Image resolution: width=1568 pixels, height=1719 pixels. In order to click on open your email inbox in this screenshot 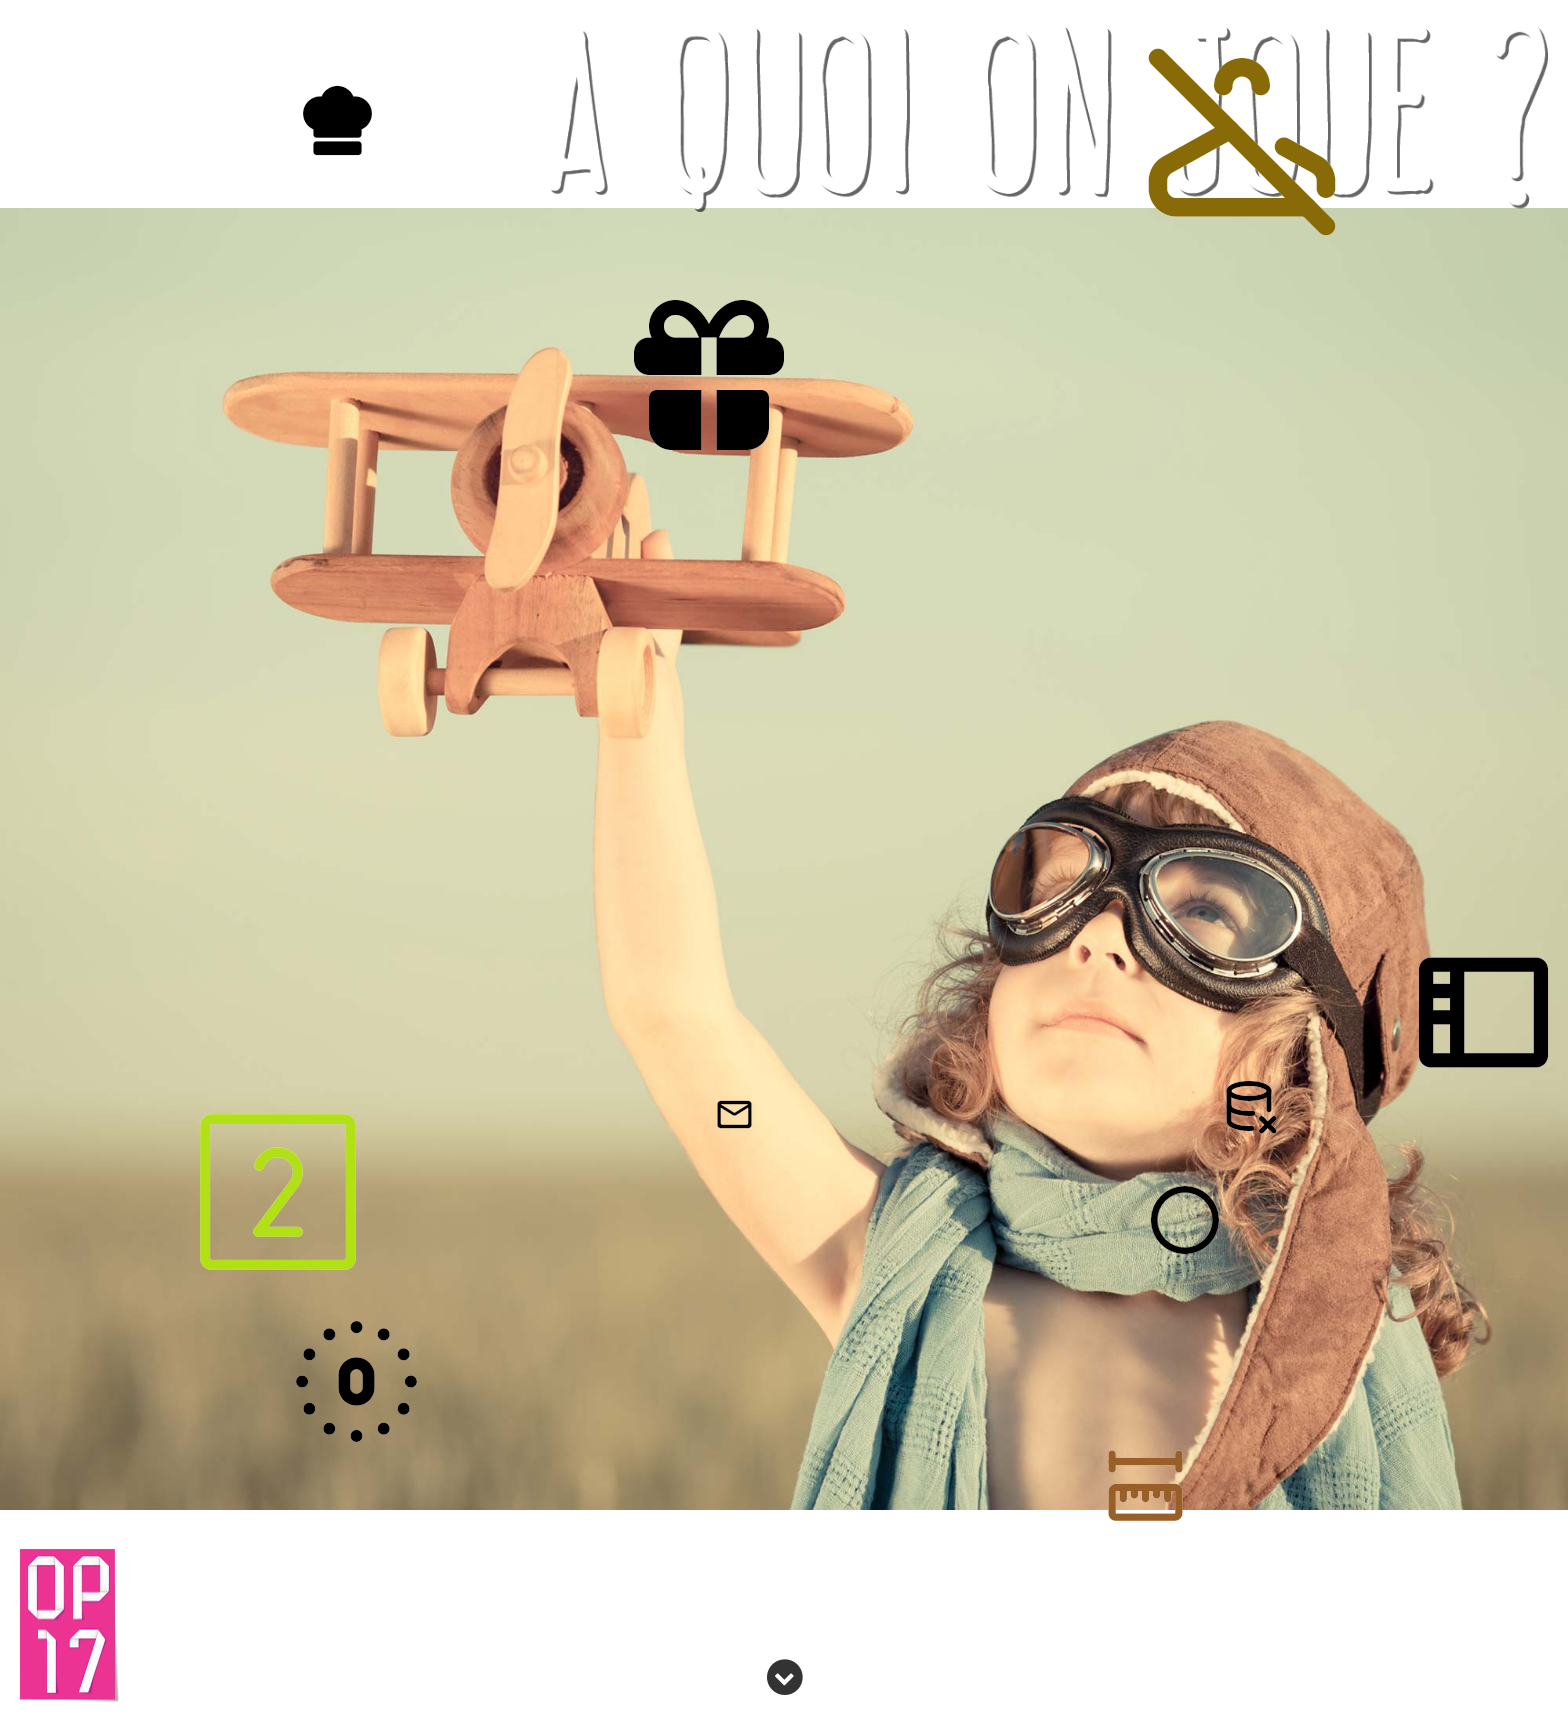, I will do `click(734, 1114)`.